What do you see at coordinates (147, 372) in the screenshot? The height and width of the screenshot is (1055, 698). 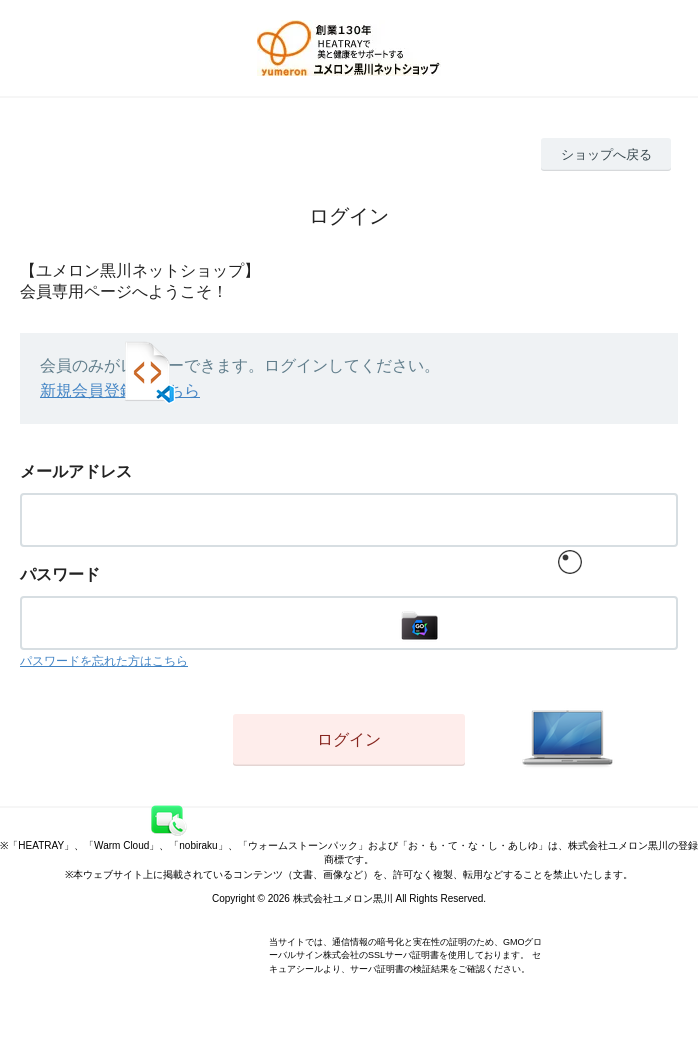 I see `open an HTML file in Visual Studio Code` at bounding box center [147, 372].